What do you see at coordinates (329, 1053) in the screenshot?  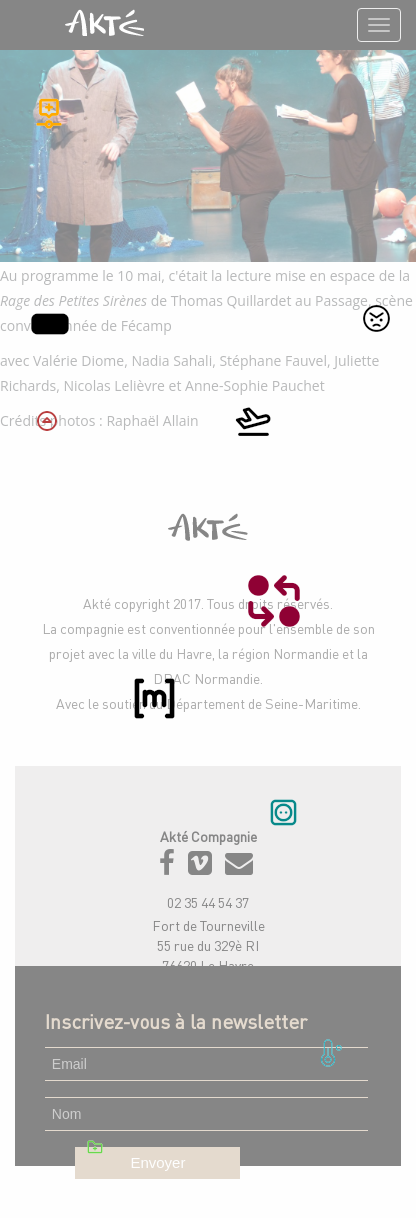 I see `view current temperature` at bounding box center [329, 1053].